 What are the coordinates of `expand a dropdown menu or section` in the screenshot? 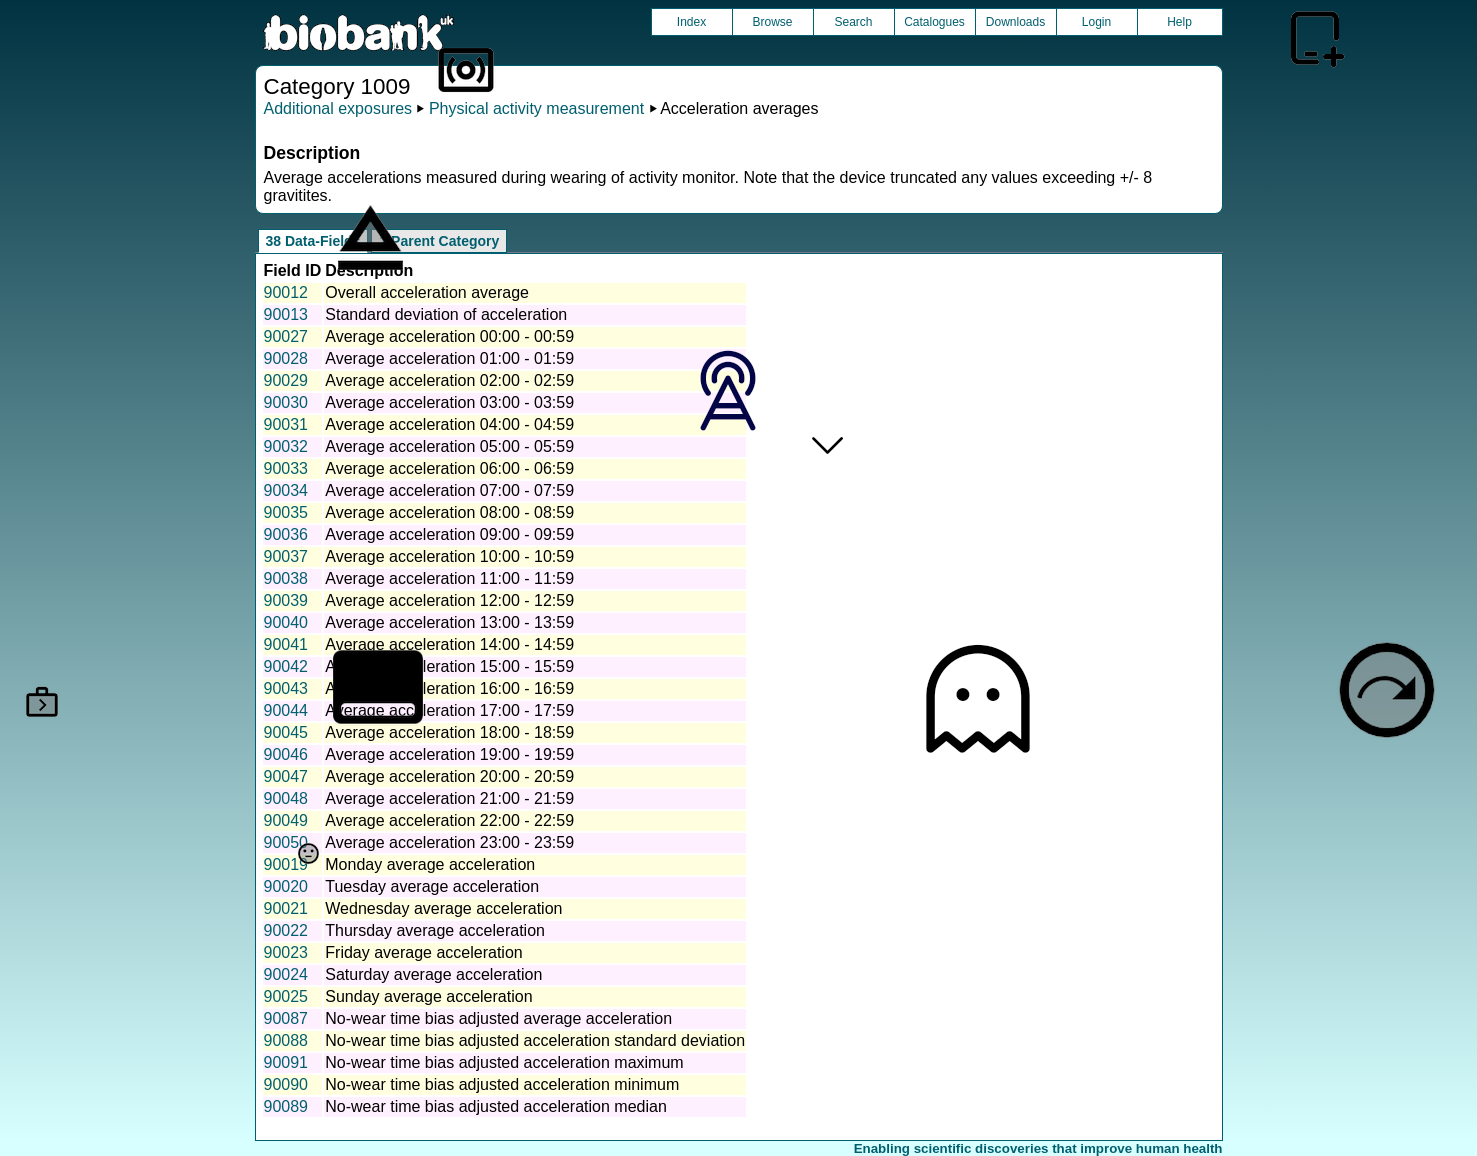 It's located at (827, 445).